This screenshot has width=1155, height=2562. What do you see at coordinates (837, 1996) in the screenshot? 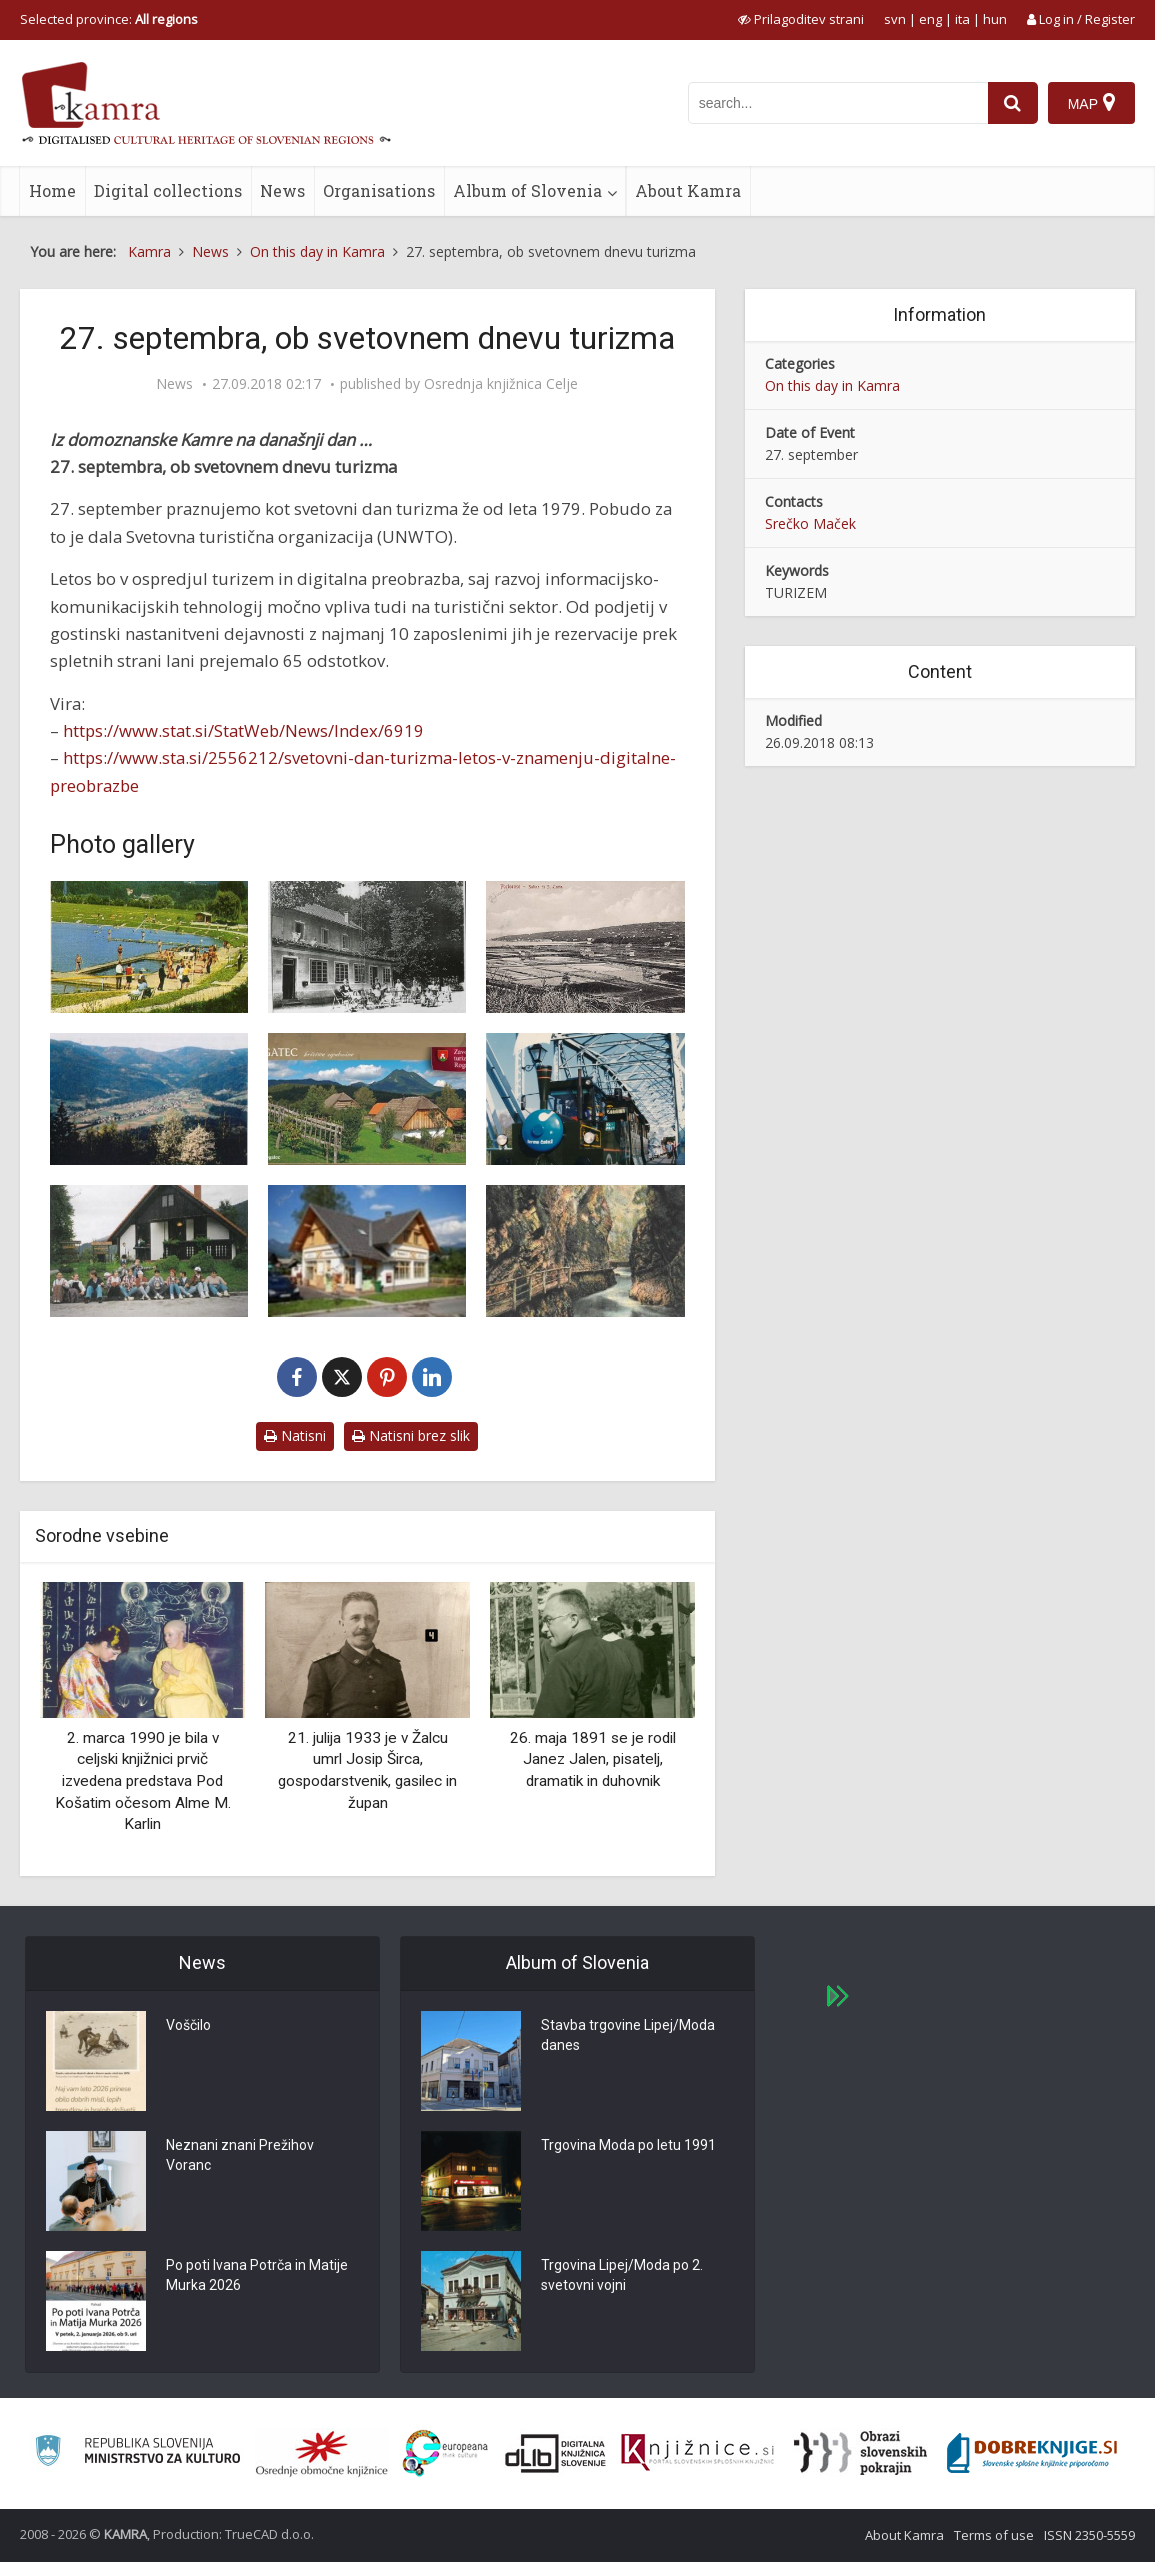
I see `skip forward or advance to next item` at bounding box center [837, 1996].